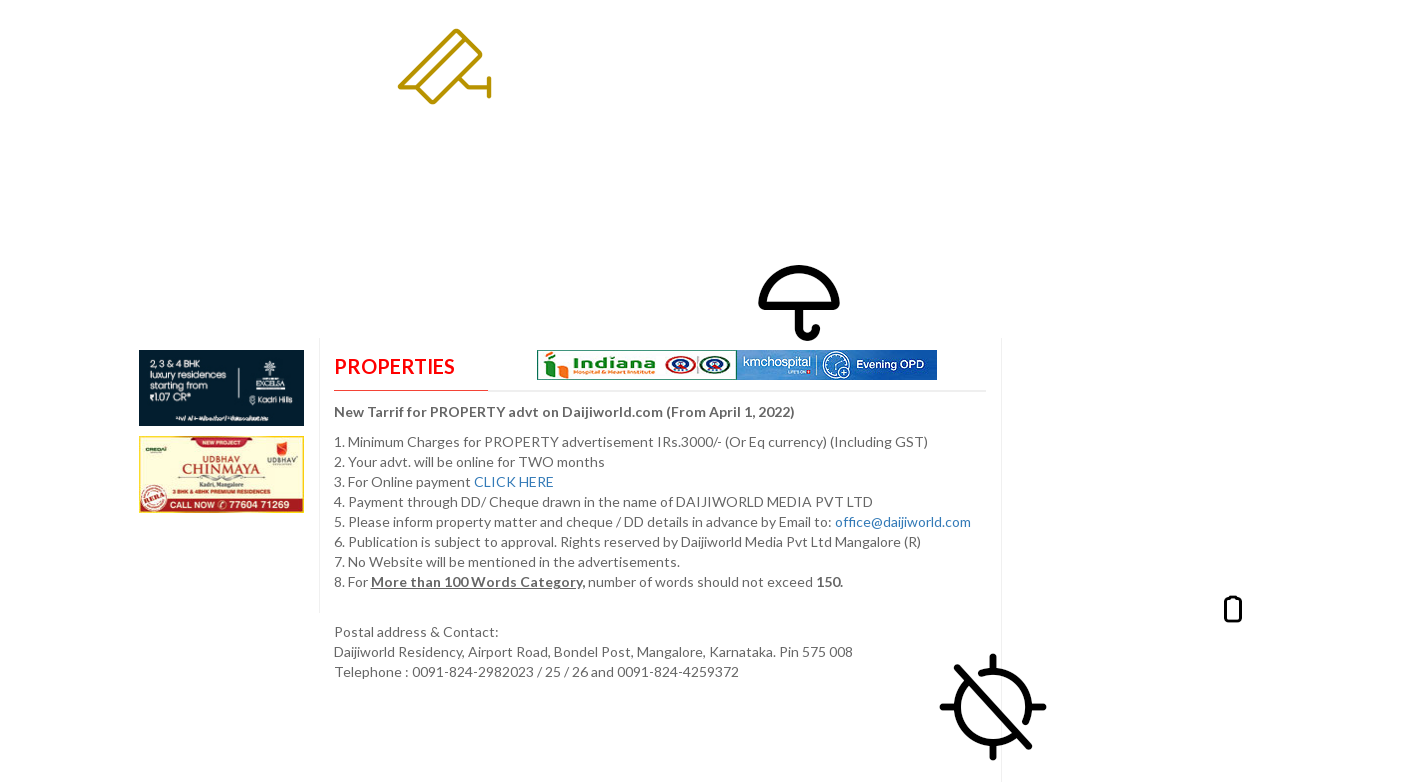  Describe the element at coordinates (444, 72) in the screenshot. I see `access security camera settings` at that location.